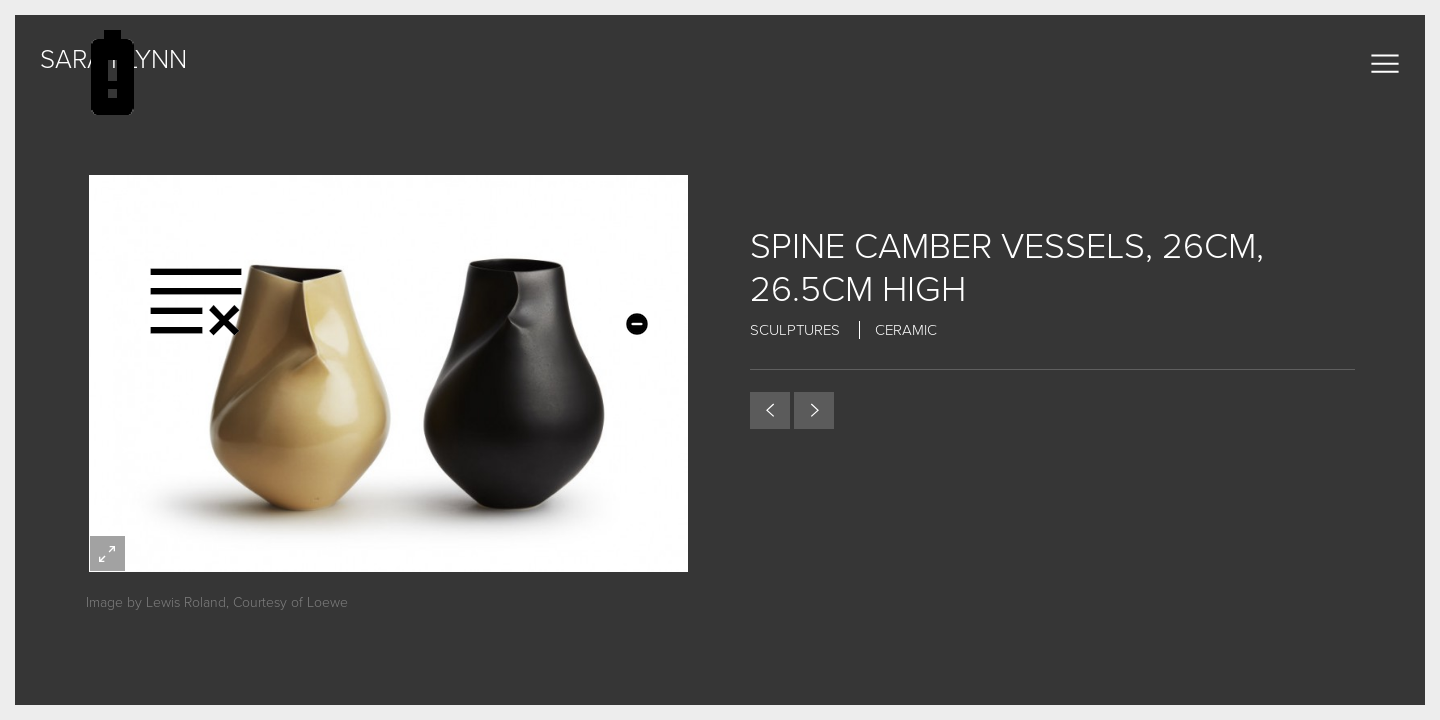 This screenshot has width=1440, height=720. I want to click on enable do not disturb mode, so click(637, 324).